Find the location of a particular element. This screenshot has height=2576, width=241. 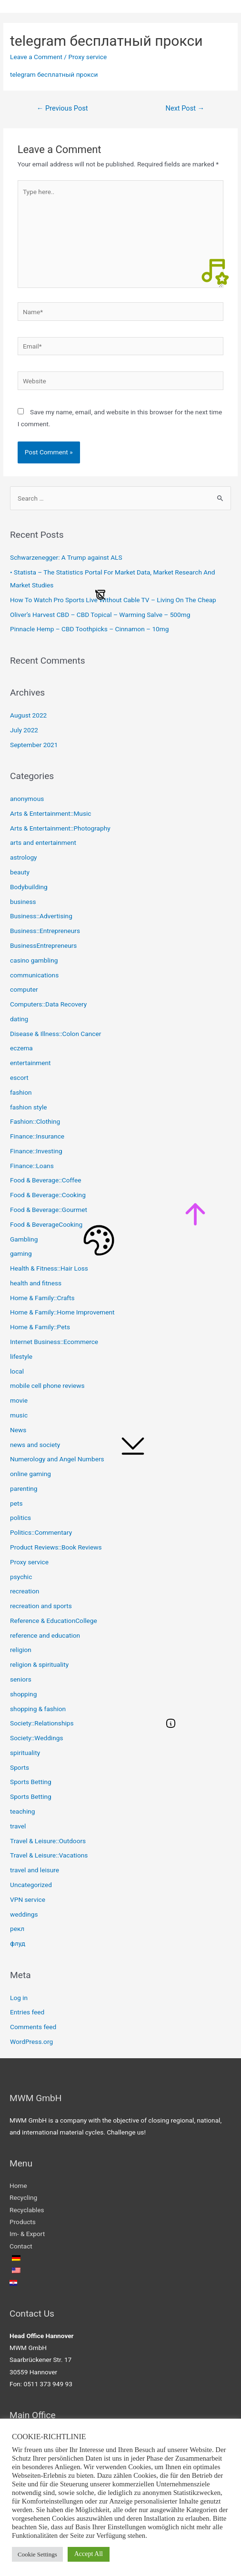

add song to favorites is located at coordinates (214, 270).